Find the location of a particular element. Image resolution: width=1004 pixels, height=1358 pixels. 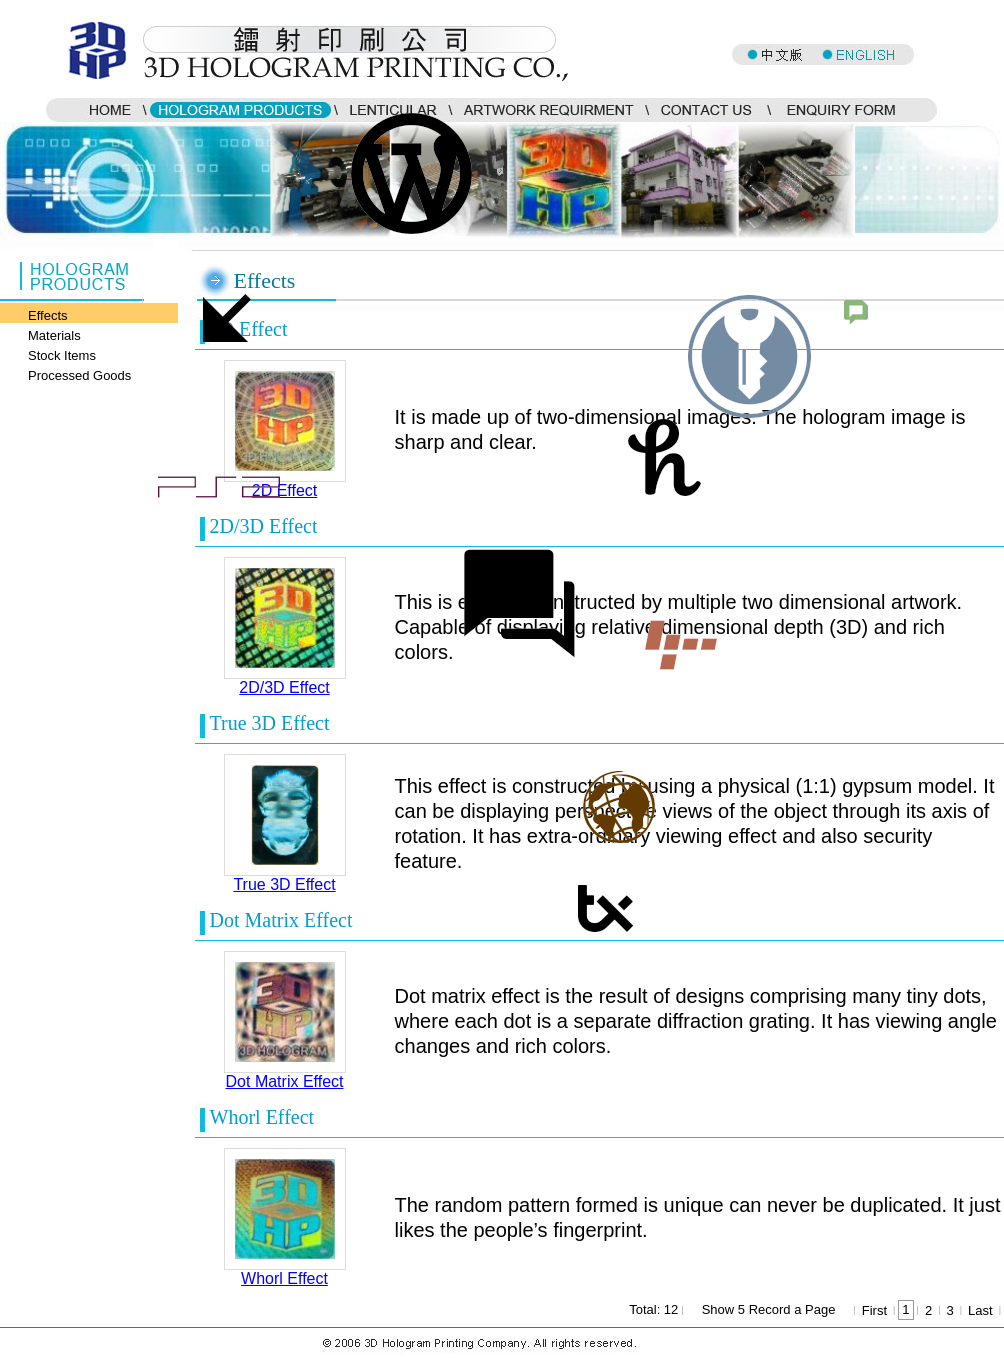

open keepassxc password manager is located at coordinates (749, 356).